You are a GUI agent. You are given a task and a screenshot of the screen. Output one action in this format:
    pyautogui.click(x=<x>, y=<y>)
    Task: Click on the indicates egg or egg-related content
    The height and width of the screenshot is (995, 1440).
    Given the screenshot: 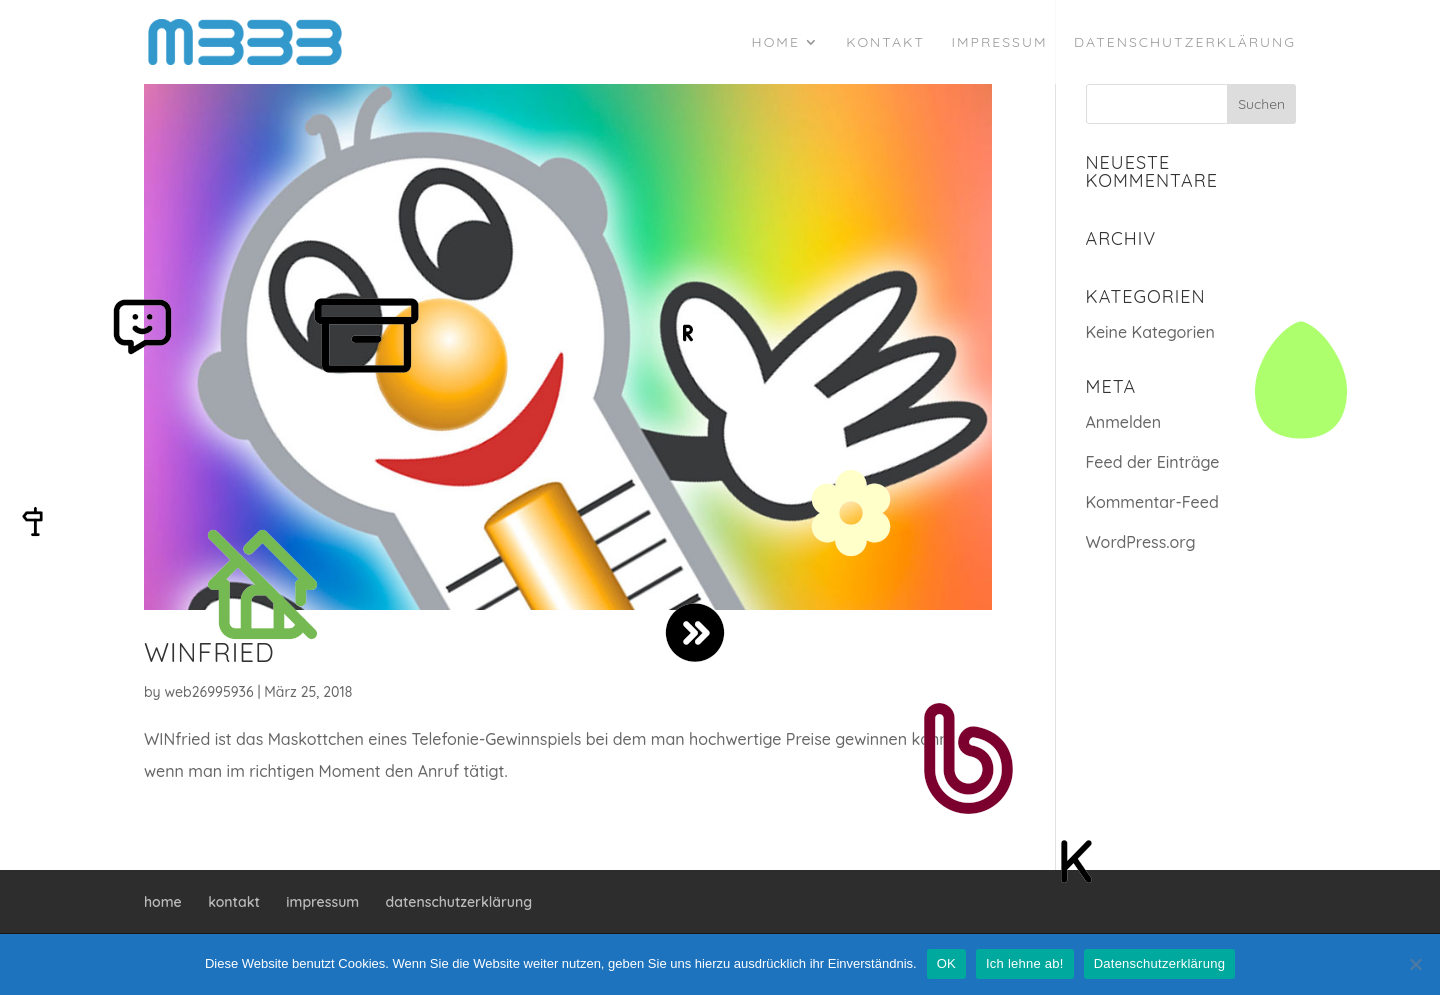 What is the action you would take?
    pyautogui.click(x=1301, y=380)
    